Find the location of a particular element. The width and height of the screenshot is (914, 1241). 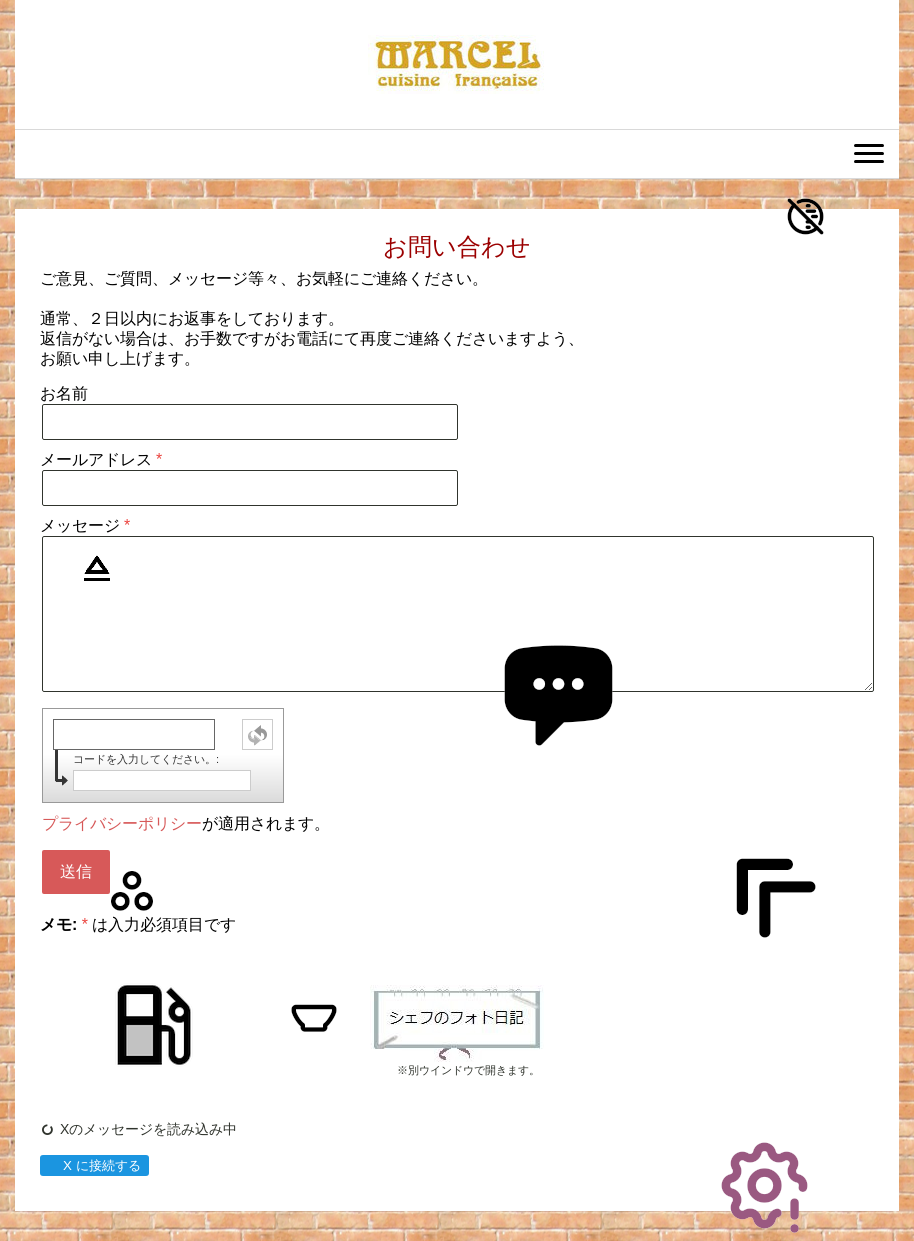

access food or recipe features is located at coordinates (314, 1016).